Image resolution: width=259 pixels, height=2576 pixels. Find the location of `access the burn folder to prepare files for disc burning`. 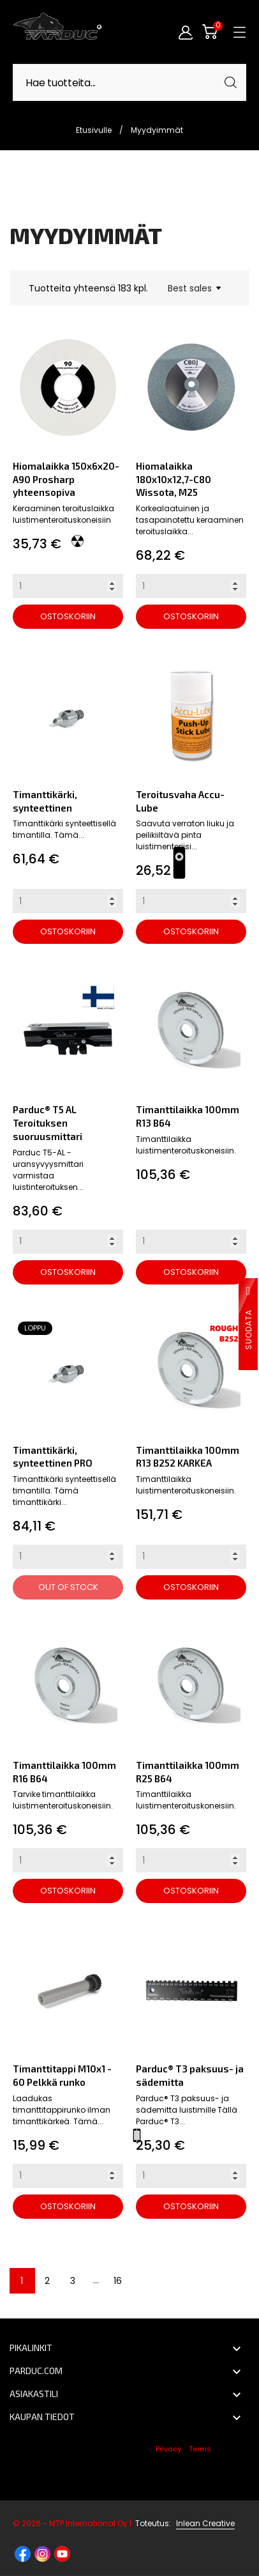

access the burn folder to prepare files for disc burning is located at coordinates (77, 541).